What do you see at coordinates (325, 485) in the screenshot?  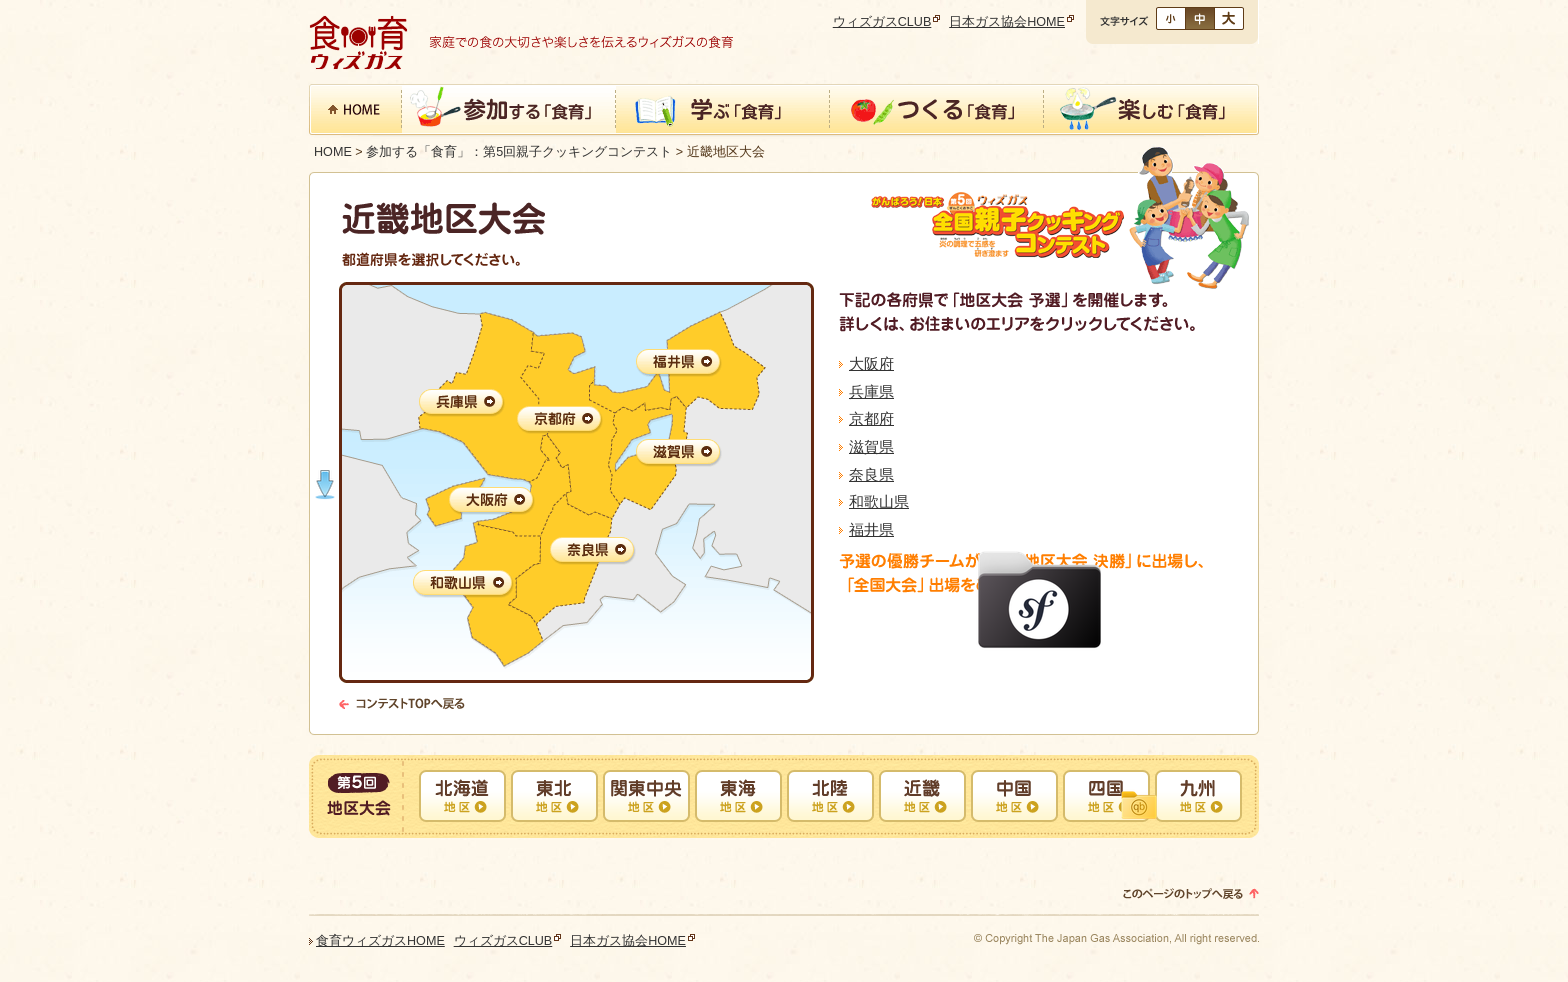 I see `save file with a new name or location` at bounding box center [325, 485].